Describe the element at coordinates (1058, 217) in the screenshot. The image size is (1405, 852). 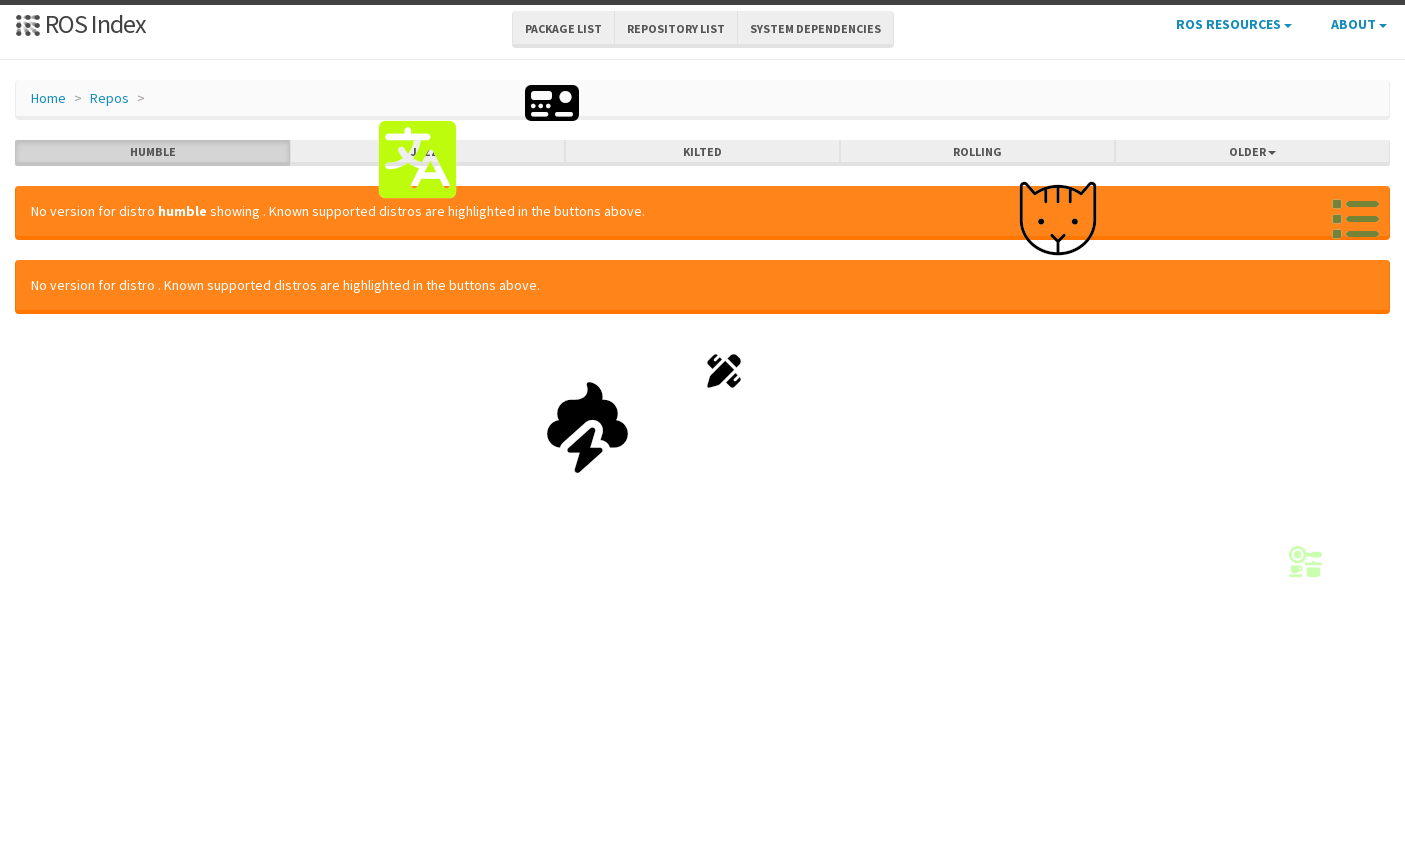
I see `view pet or animal-related content` at that location.